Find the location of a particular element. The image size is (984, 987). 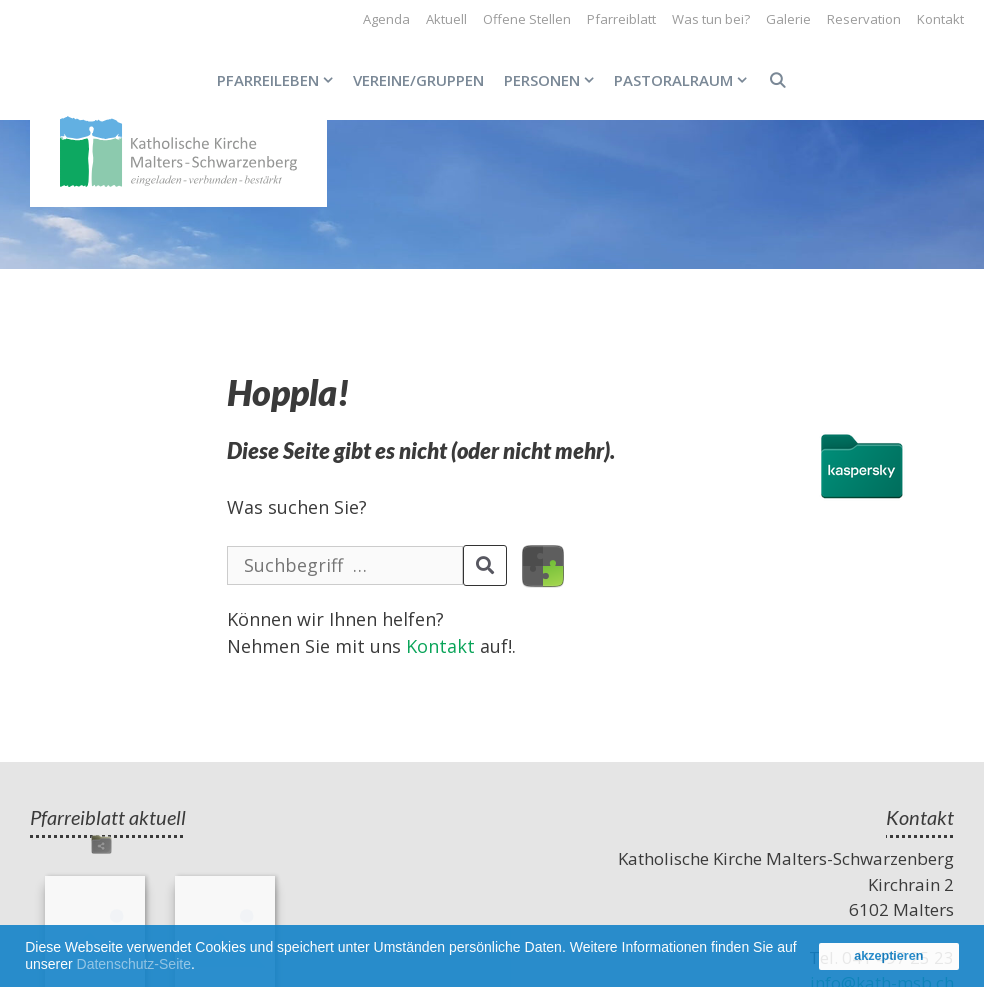

access your public shared files folder is located at coordinates (101, 844).